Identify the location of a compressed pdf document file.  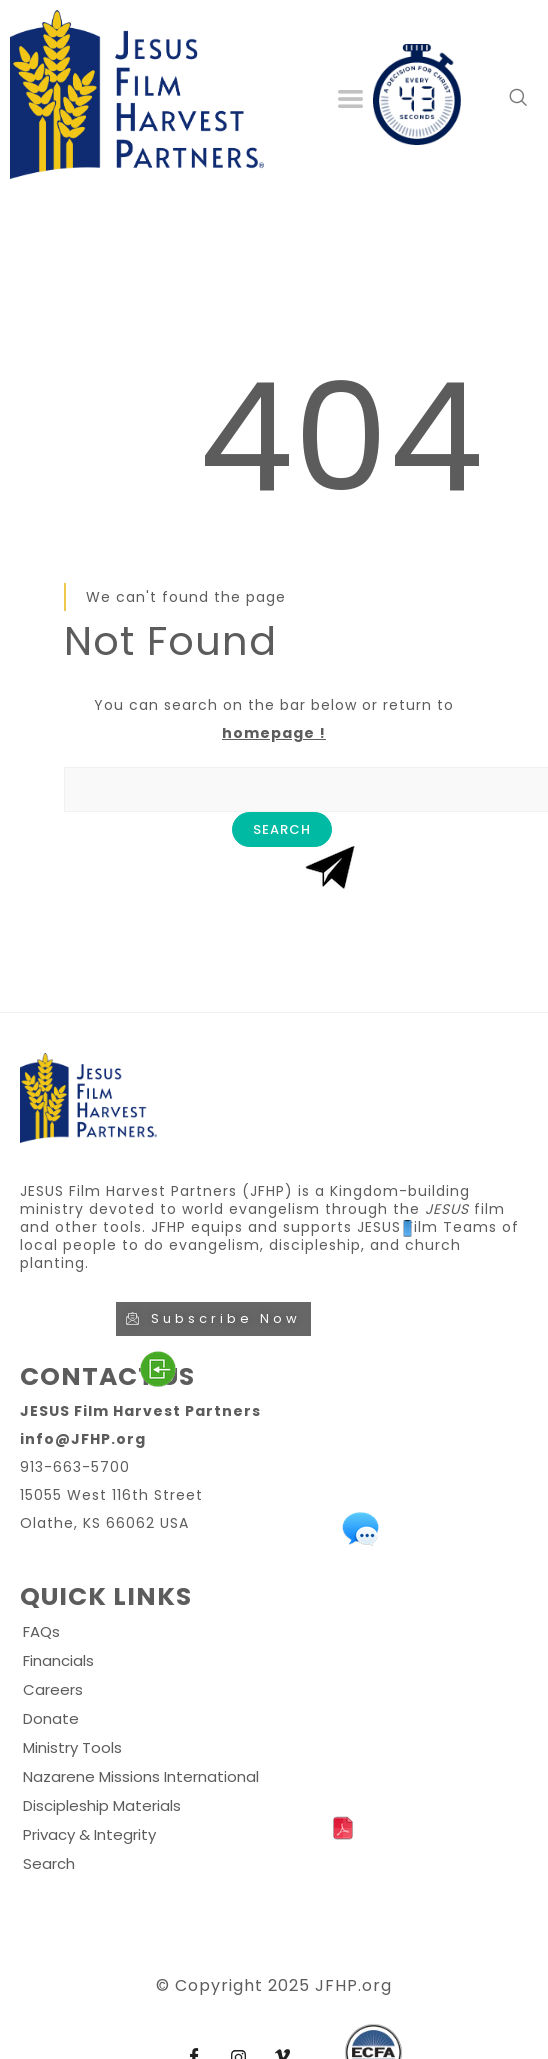
(343, 1828).